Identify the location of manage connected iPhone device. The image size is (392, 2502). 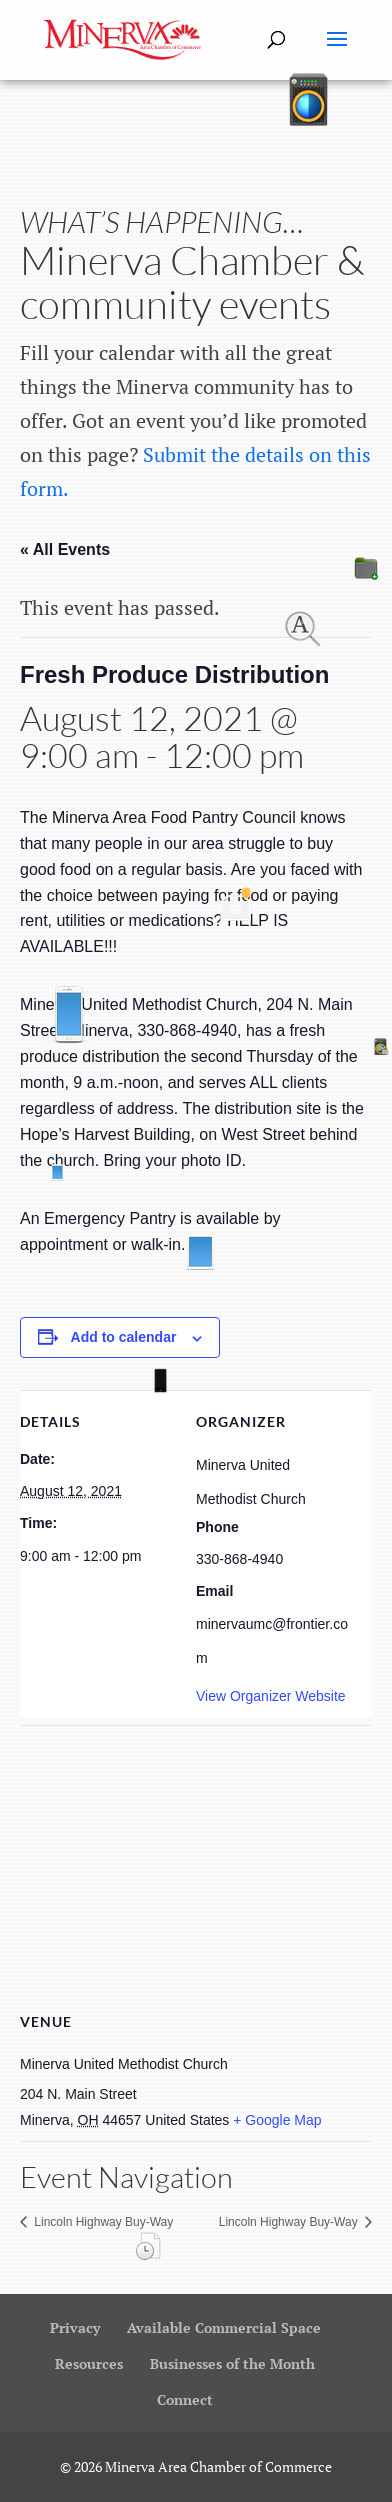
(69, 1015).